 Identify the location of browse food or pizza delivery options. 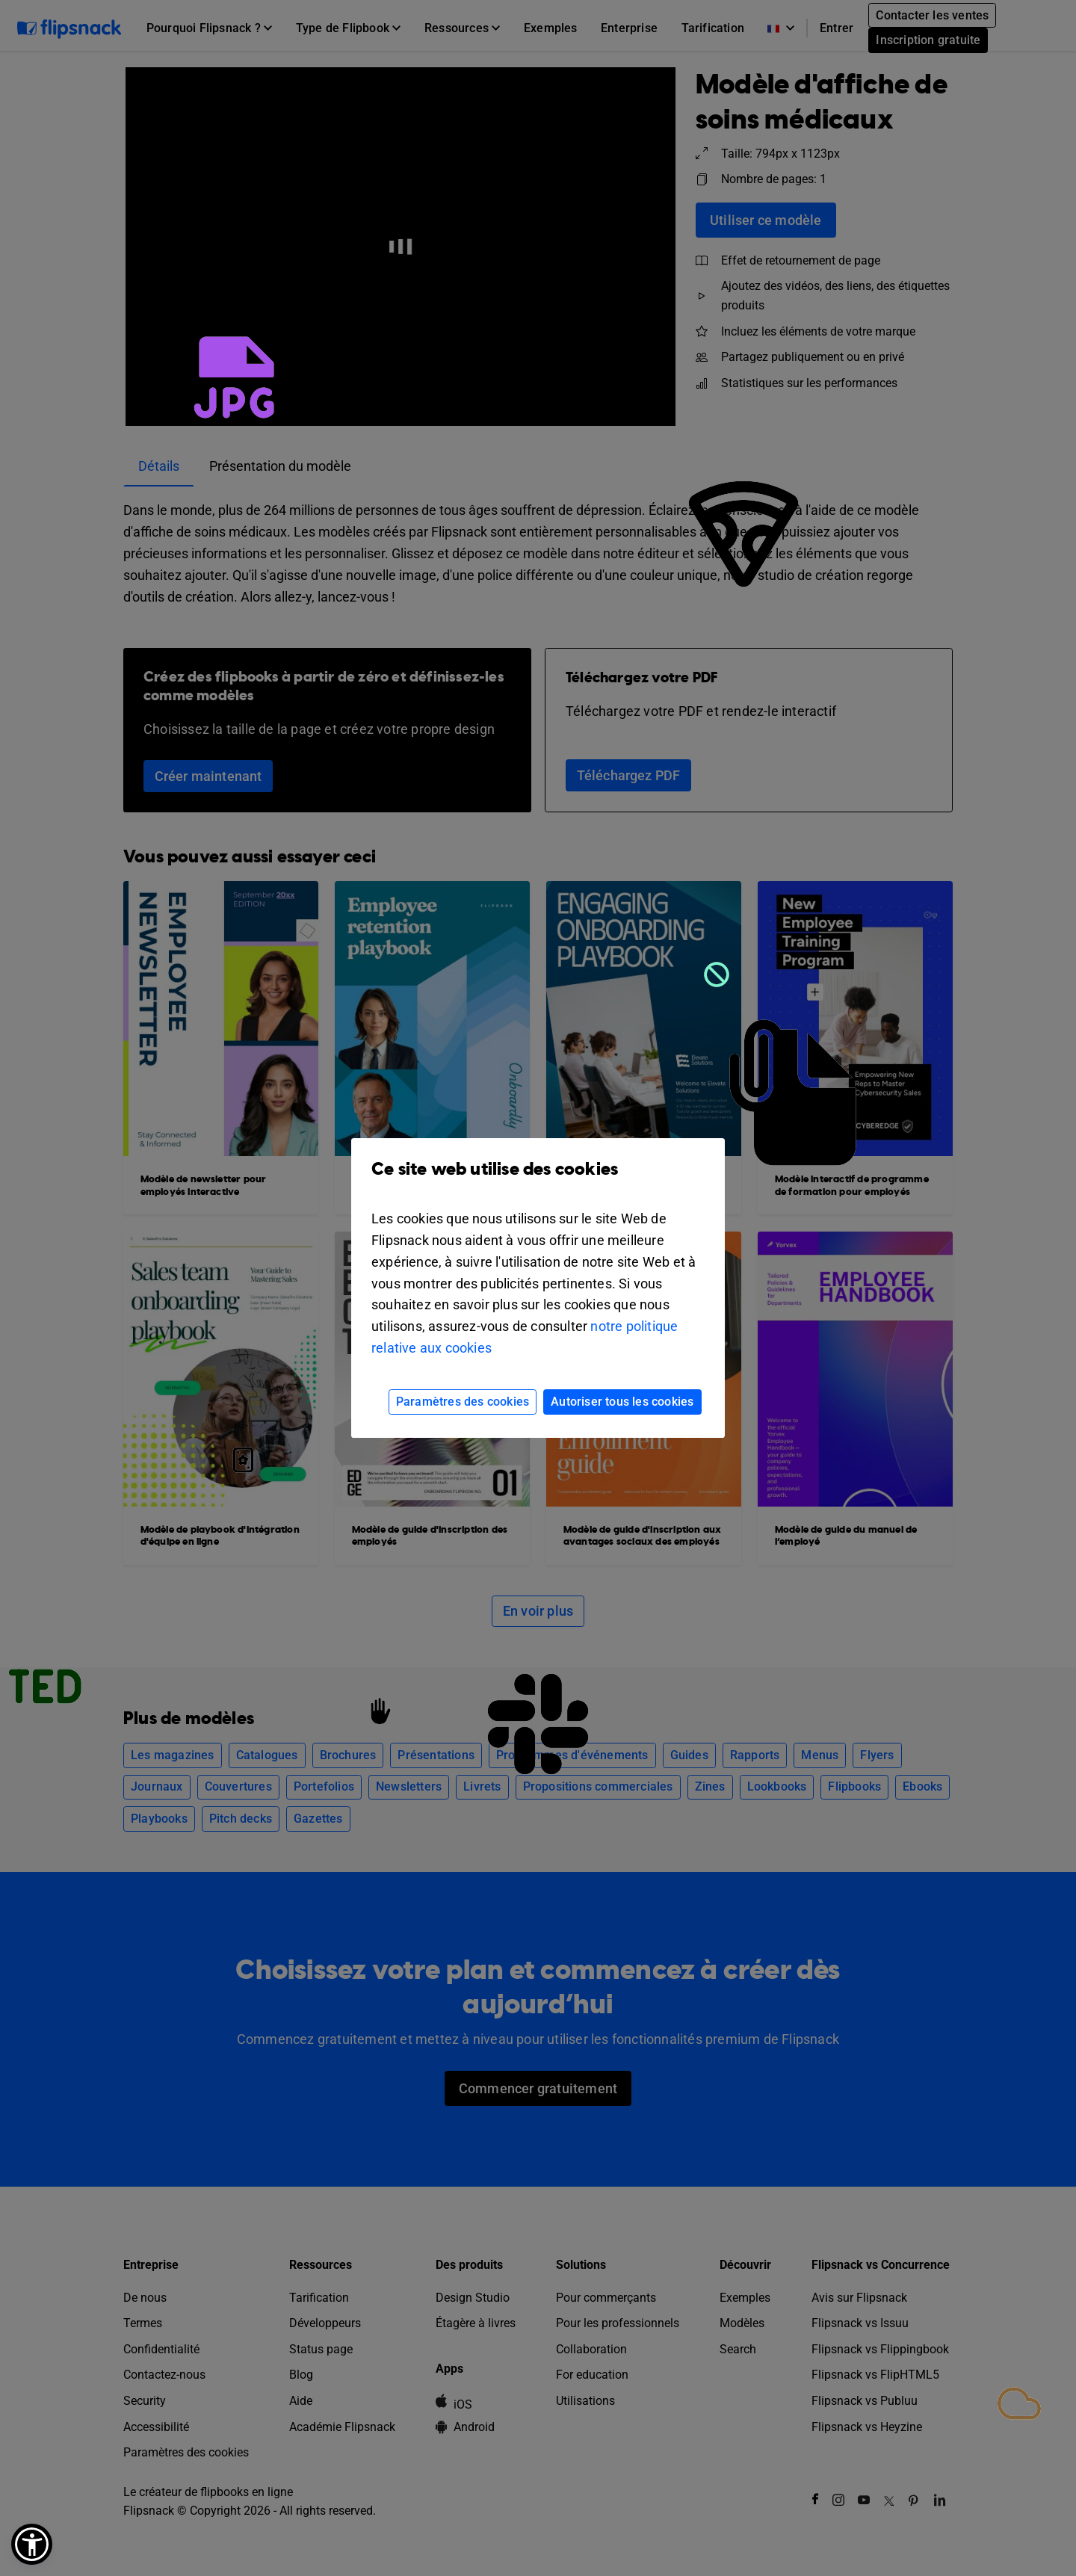
(743, 532).